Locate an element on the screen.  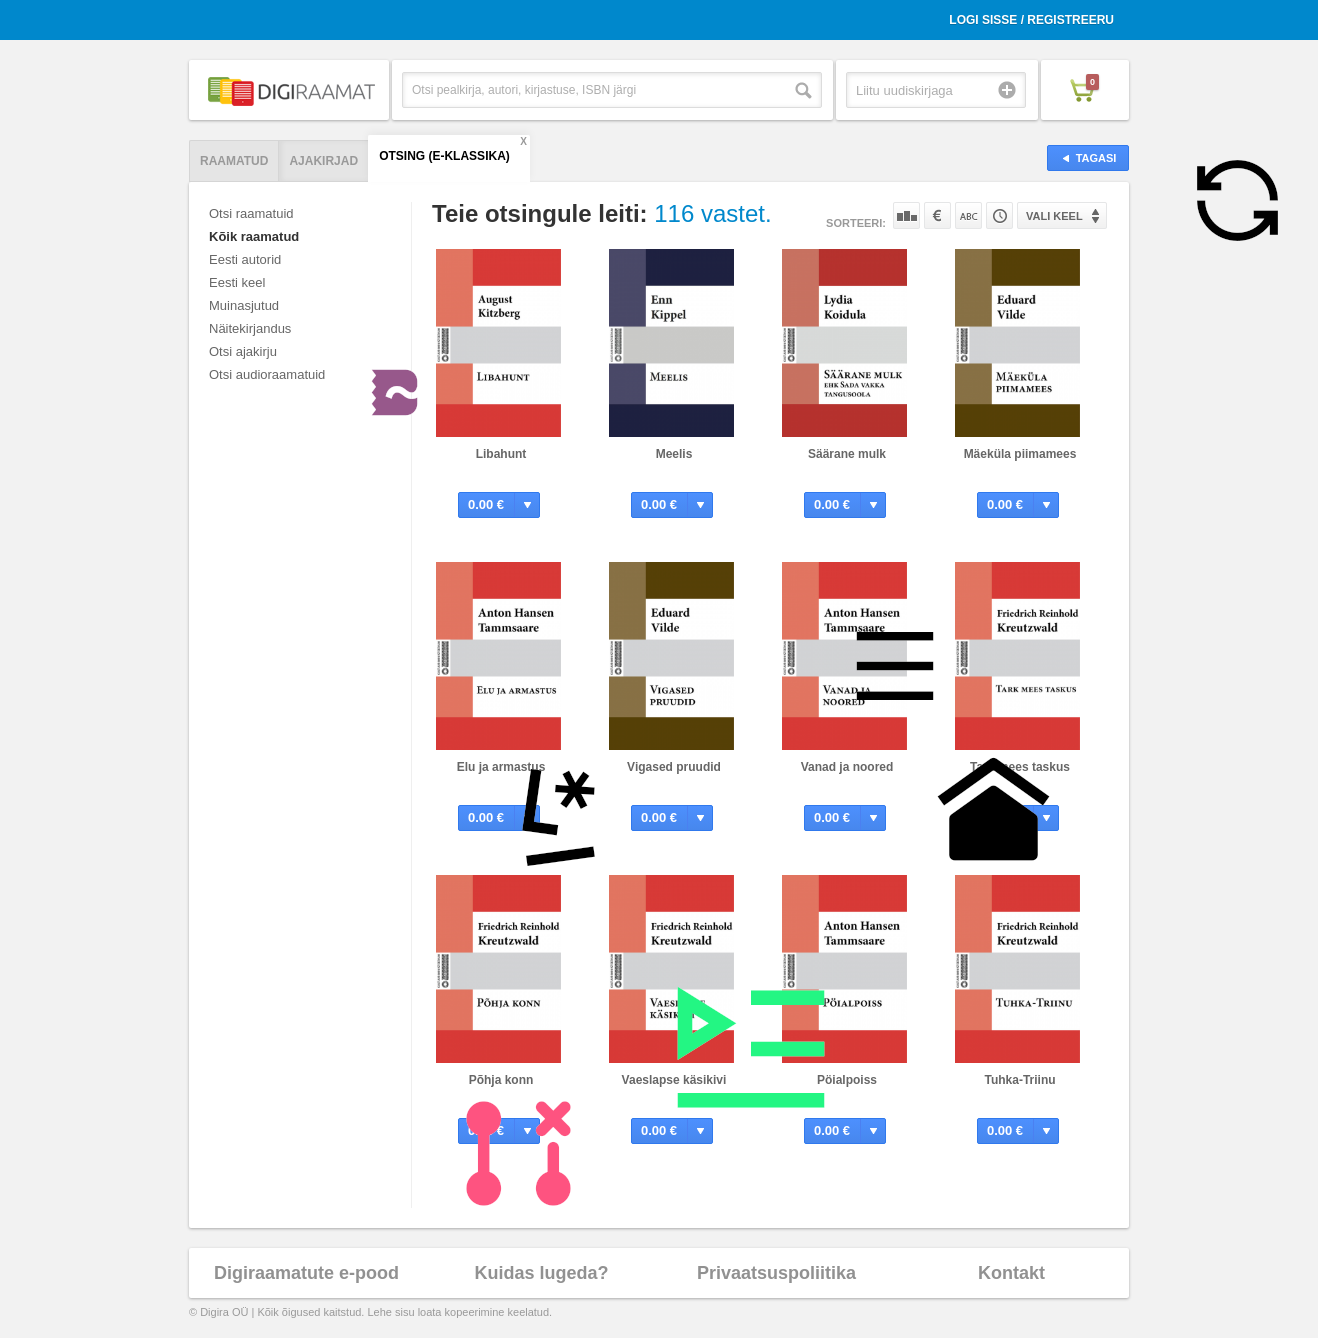
view your playlist is located at coordinates (751, 1049).